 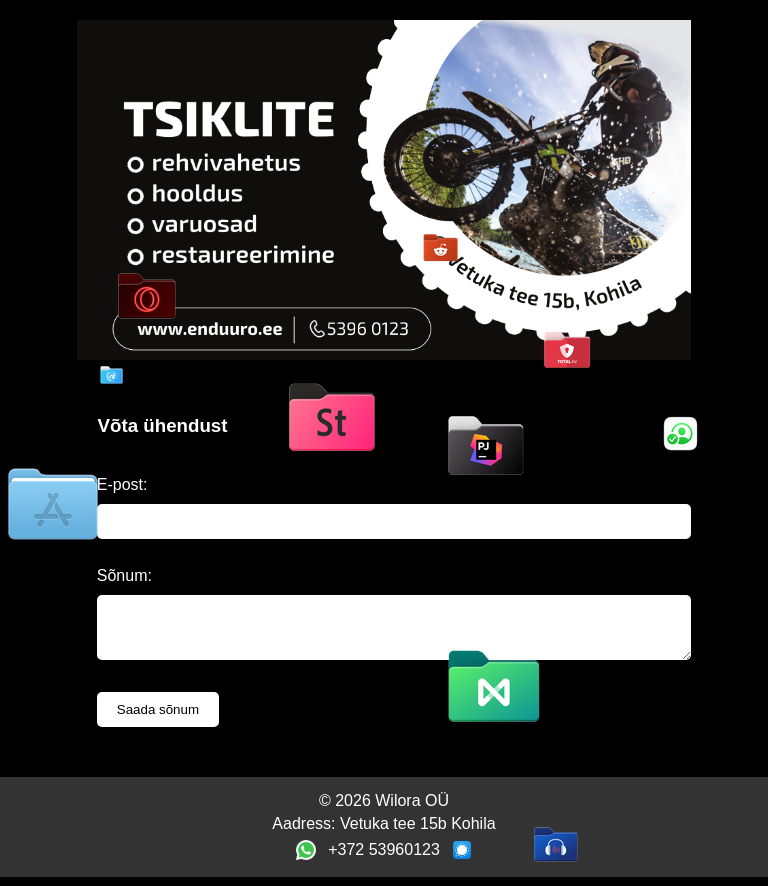 What do you see at coordinates (53, 504) in the screenshot?
I see `open your templates folder` at bounding box center [53, 504].